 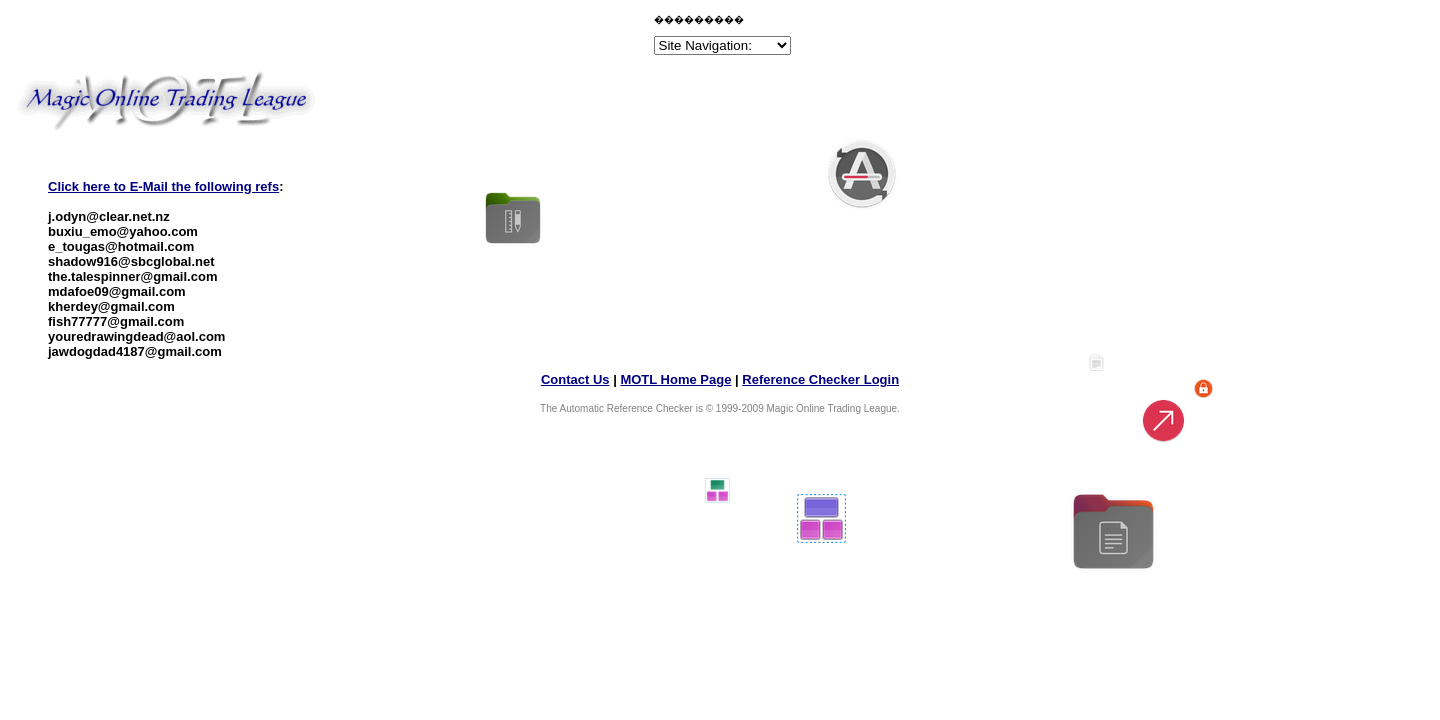 I want to click on access your templates folder, so click(x=513, y=218).